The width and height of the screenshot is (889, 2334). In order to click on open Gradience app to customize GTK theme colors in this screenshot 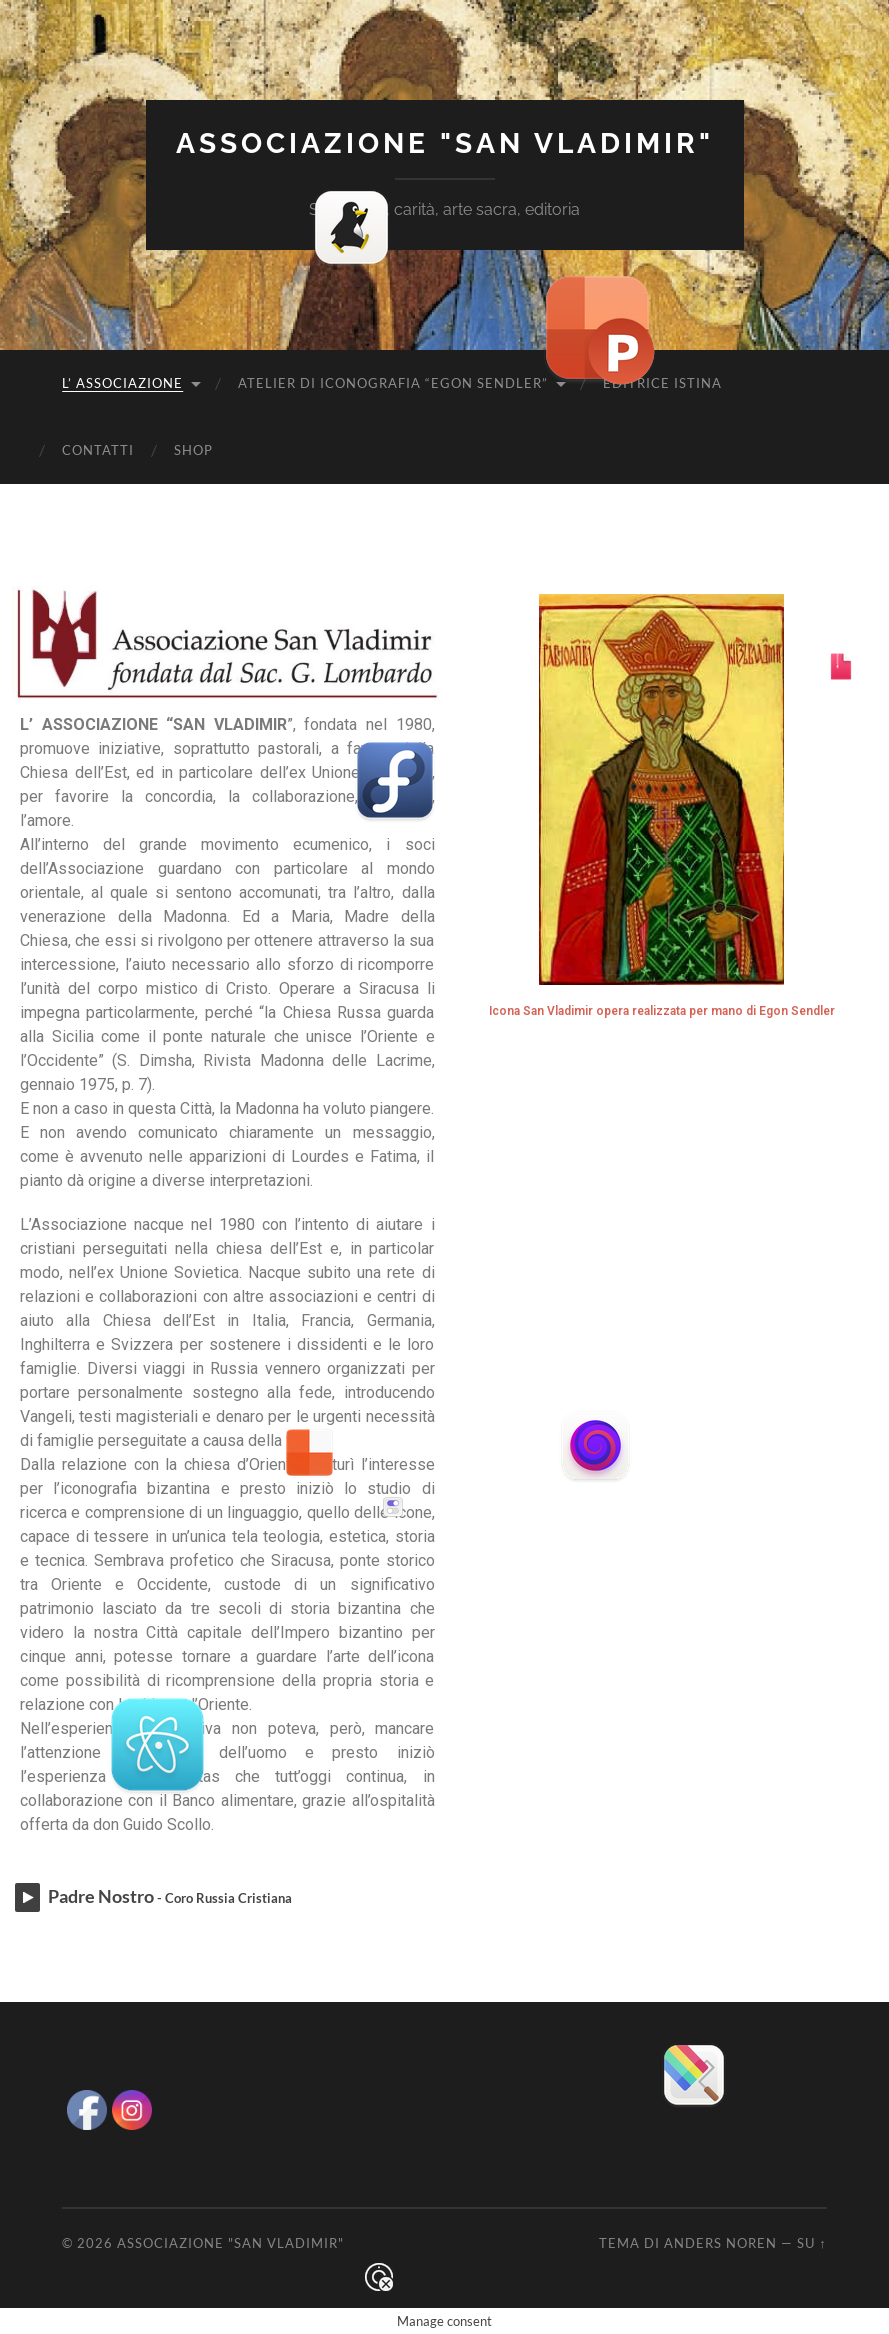, I will do `click(694, 2075)`.